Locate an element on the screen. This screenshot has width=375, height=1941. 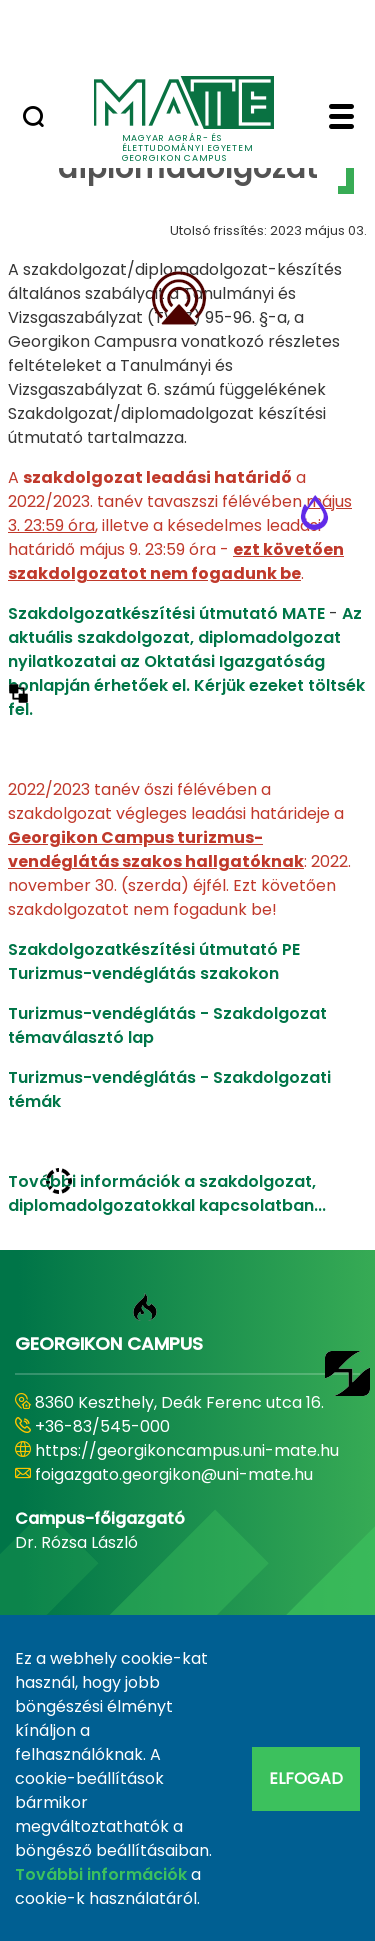
open Coggle mind mapping app is located at coordinates (347, 1373).